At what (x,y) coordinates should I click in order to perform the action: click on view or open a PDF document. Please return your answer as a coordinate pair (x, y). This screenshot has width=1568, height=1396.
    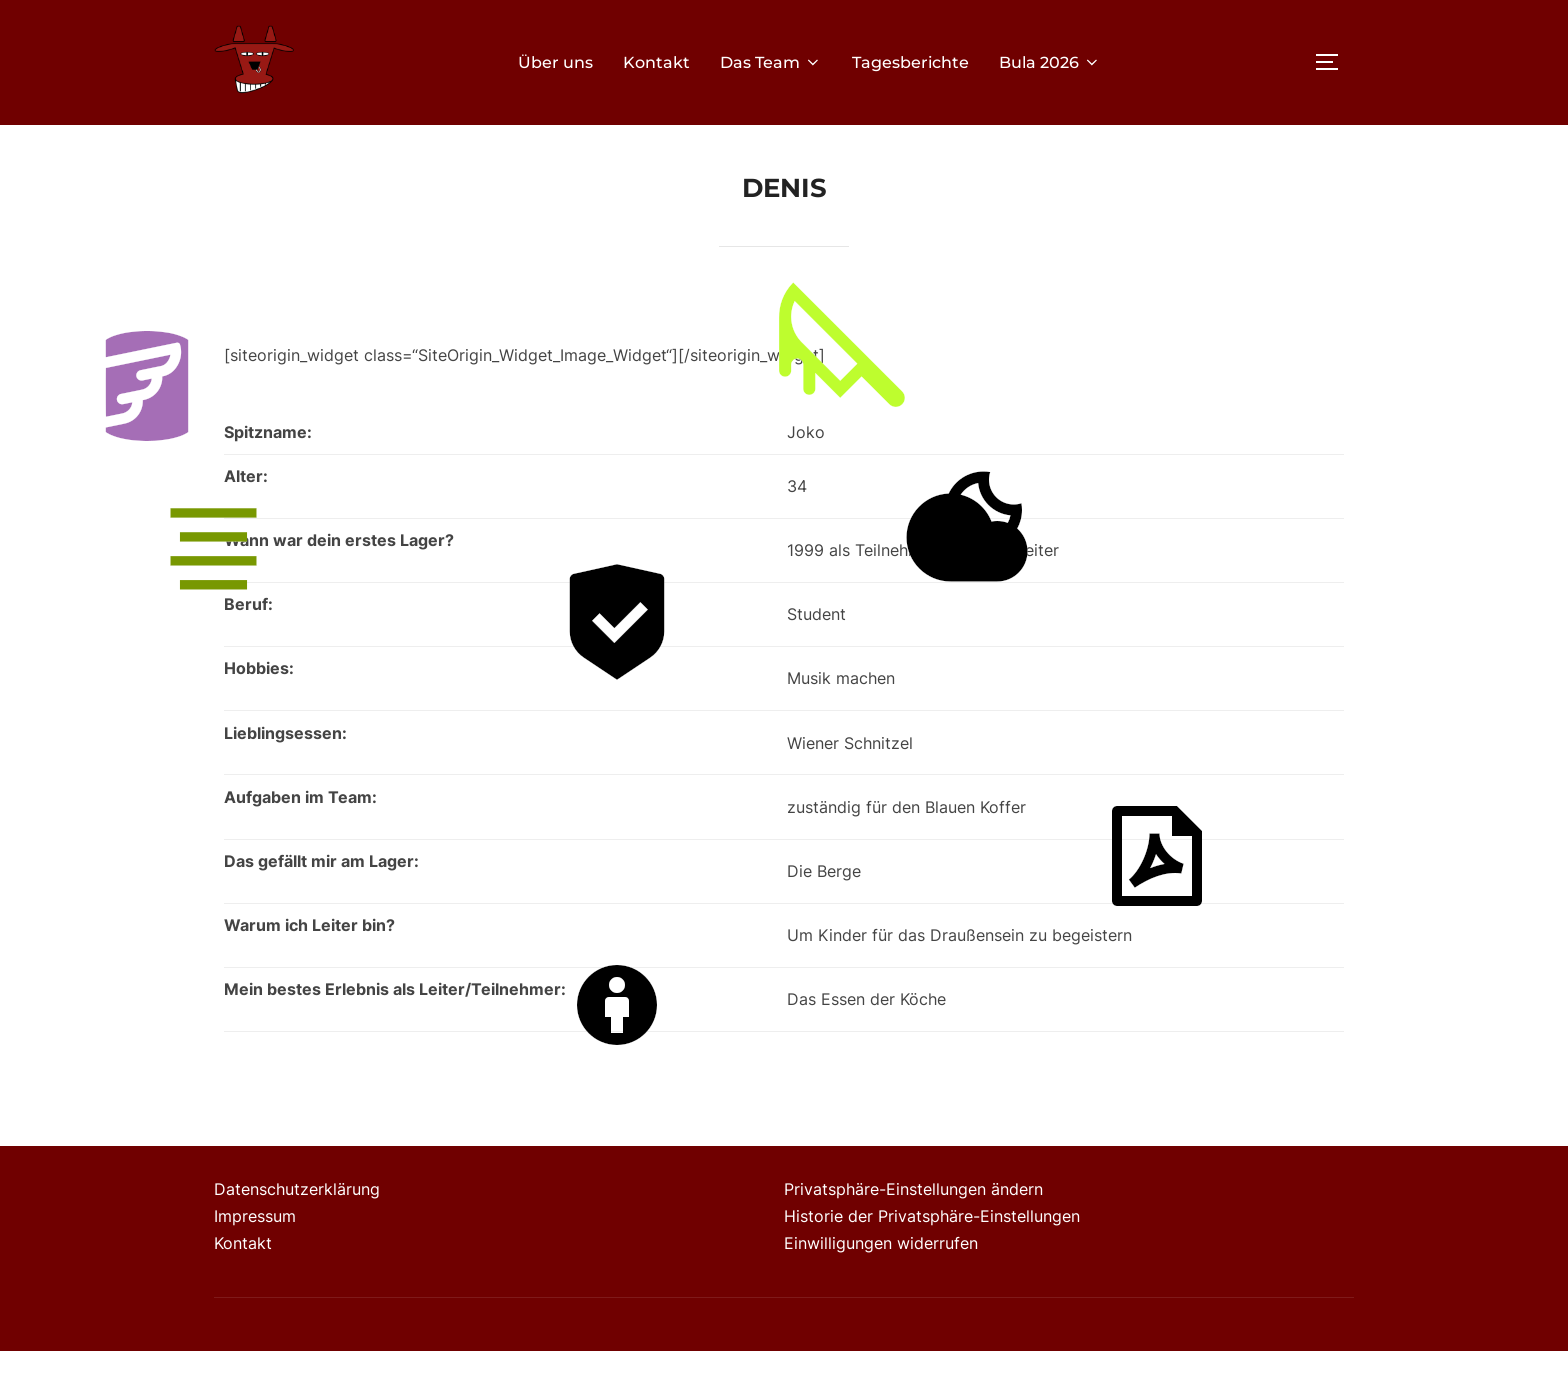
    Looking at the image, I should click on (1157, 856).